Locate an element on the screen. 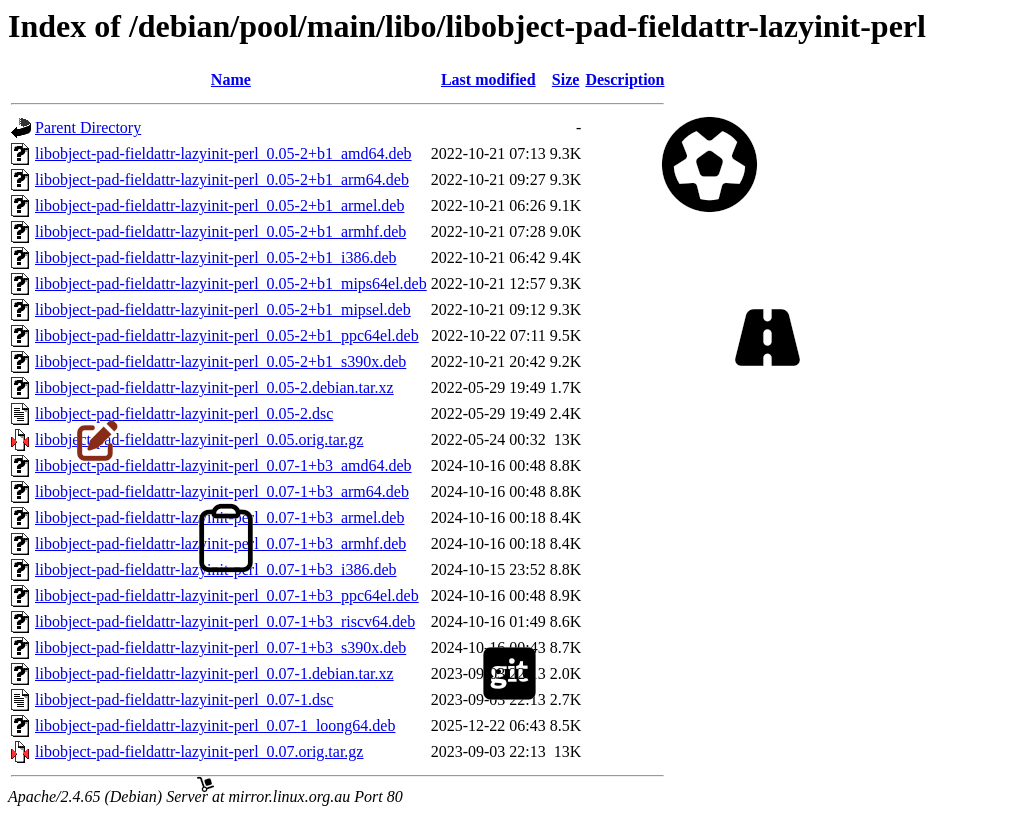 The width and height of the screenshot is (1024, 814). access navigation or directions is located at coordinates (767, 337).